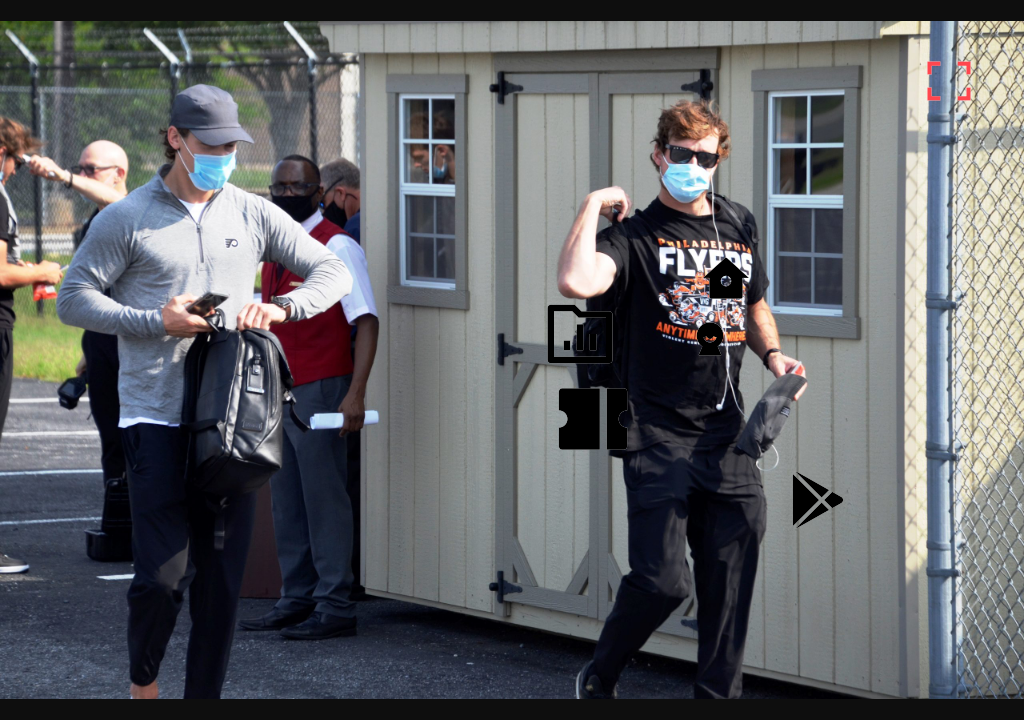 Image resolution: width=1024 pixels, height=720 pixels. What do you see at coordinates (949, 81) in the screenshot?
I see `enter fullscreen mode` at bounding box center [949, 81].